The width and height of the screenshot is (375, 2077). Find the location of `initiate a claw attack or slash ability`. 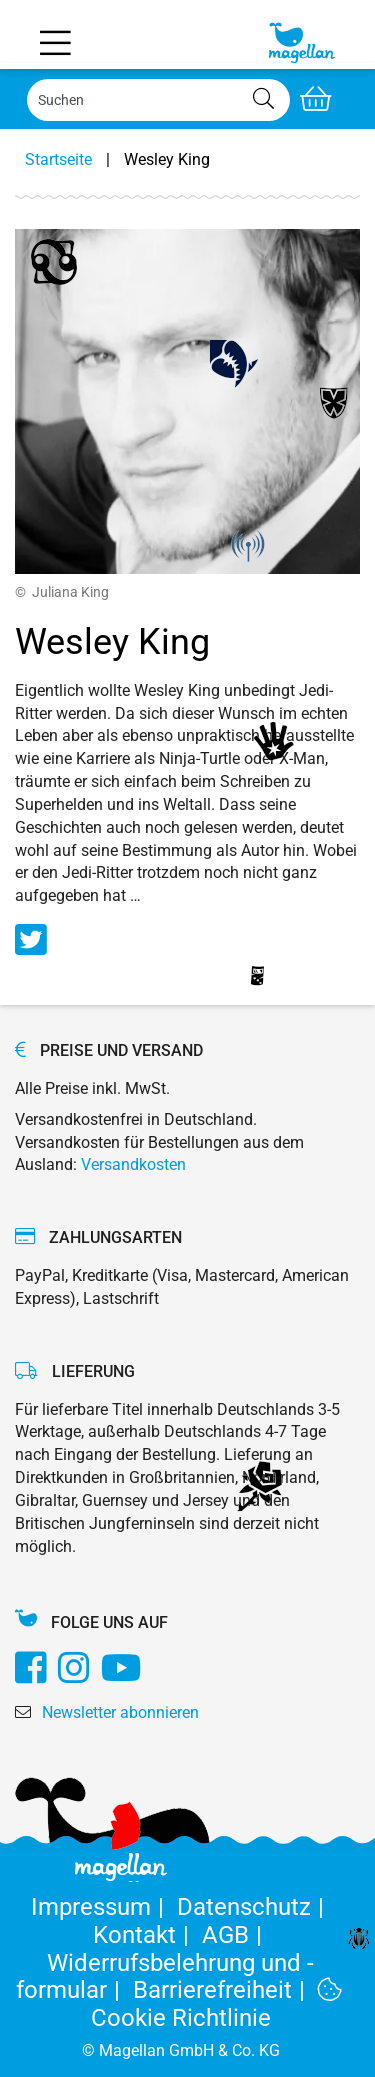

initiate a claw attack or slash ability is located at coordinates (234, 364).